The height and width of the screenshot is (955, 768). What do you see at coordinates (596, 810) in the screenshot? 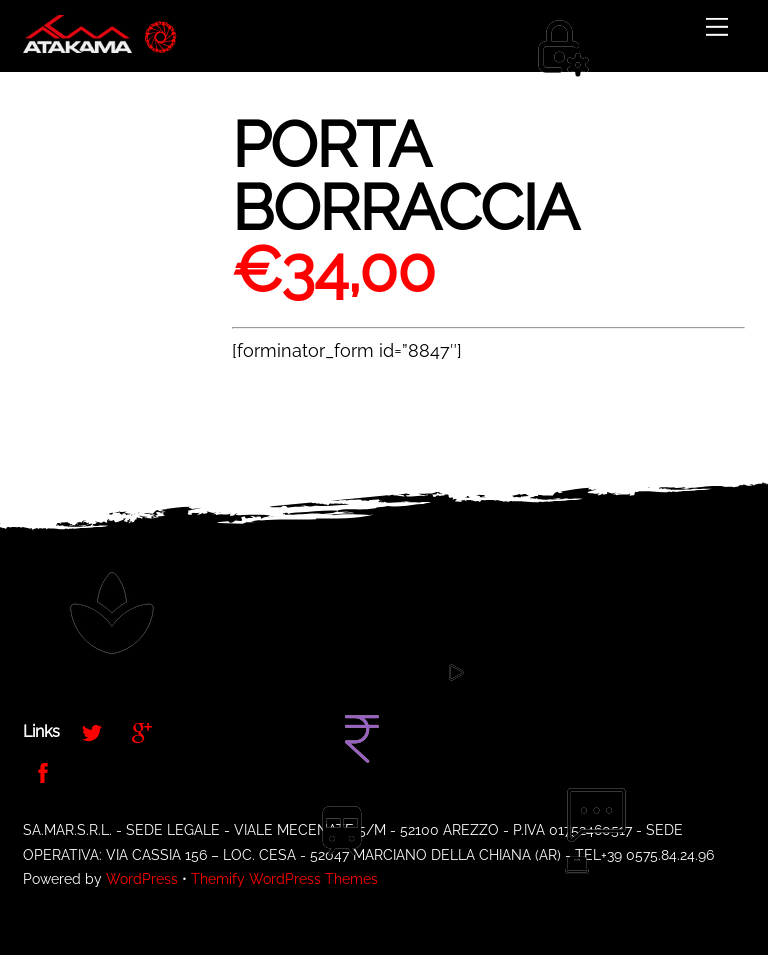
I see `open chat or messaging` at bounding box center [596, 810].